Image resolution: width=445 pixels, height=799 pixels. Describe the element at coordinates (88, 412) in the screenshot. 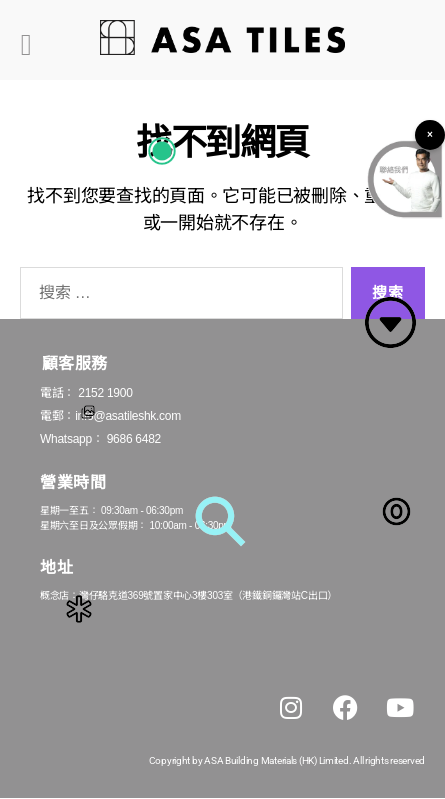

I see `access your photo library` at that location.